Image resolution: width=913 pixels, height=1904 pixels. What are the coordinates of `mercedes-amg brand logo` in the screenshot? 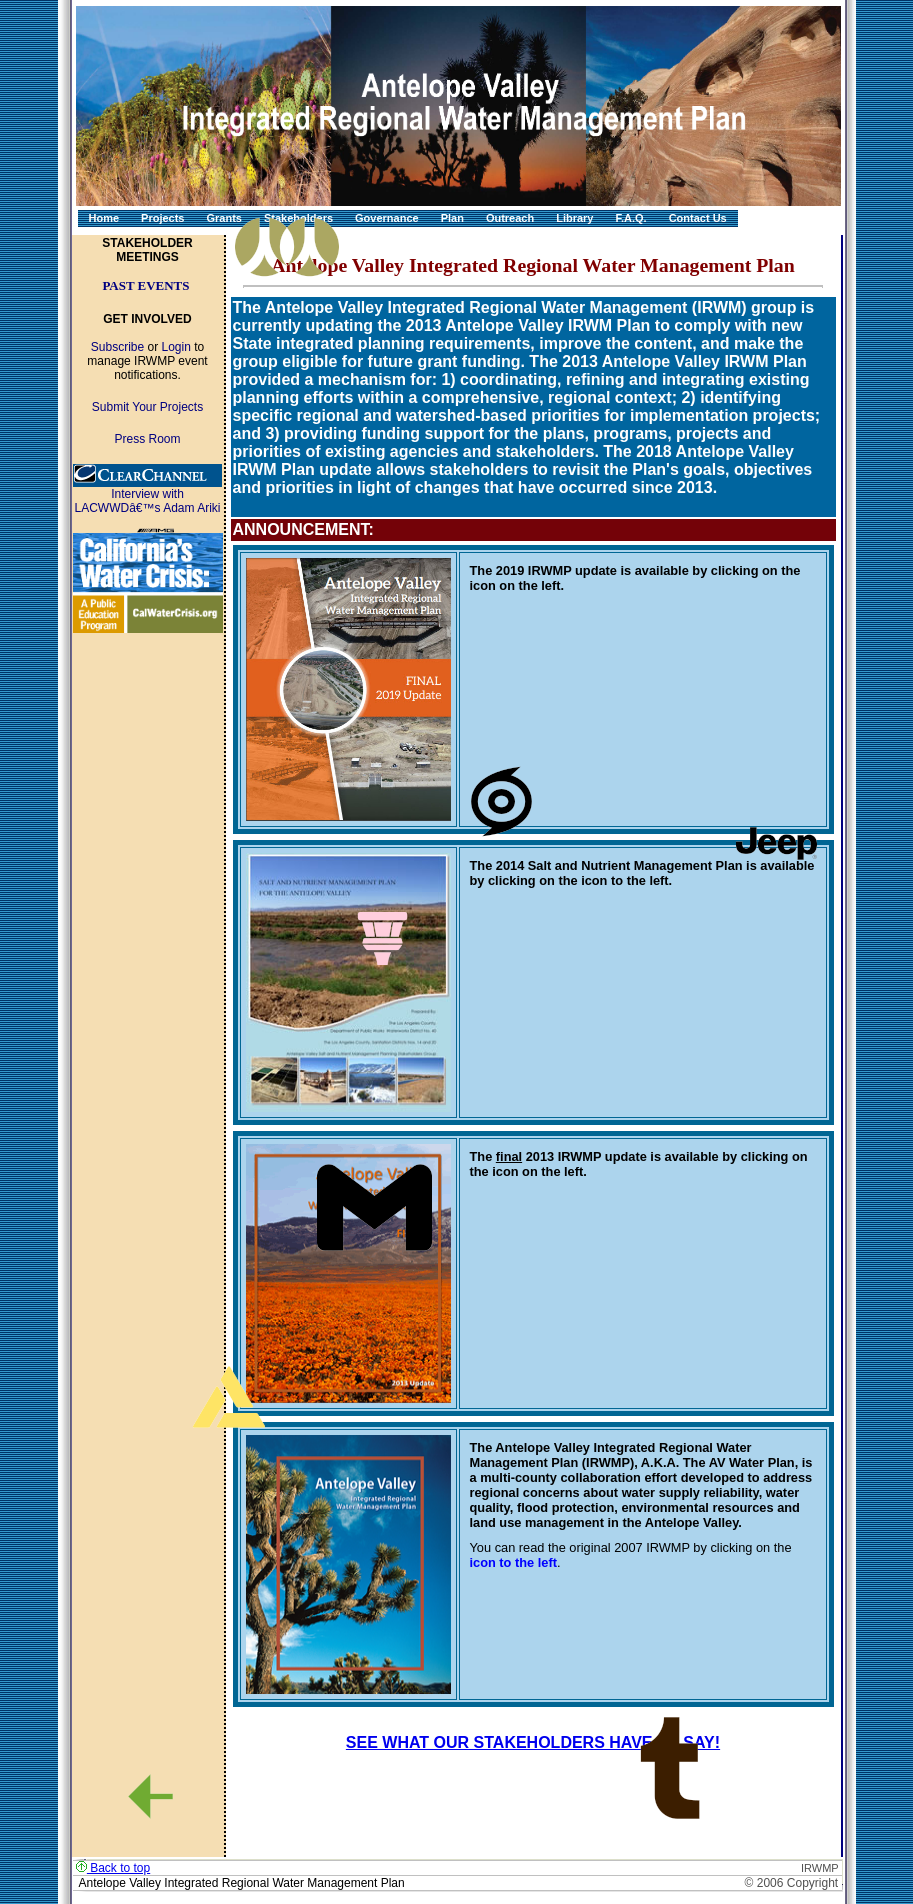 It's located at (155, 530).